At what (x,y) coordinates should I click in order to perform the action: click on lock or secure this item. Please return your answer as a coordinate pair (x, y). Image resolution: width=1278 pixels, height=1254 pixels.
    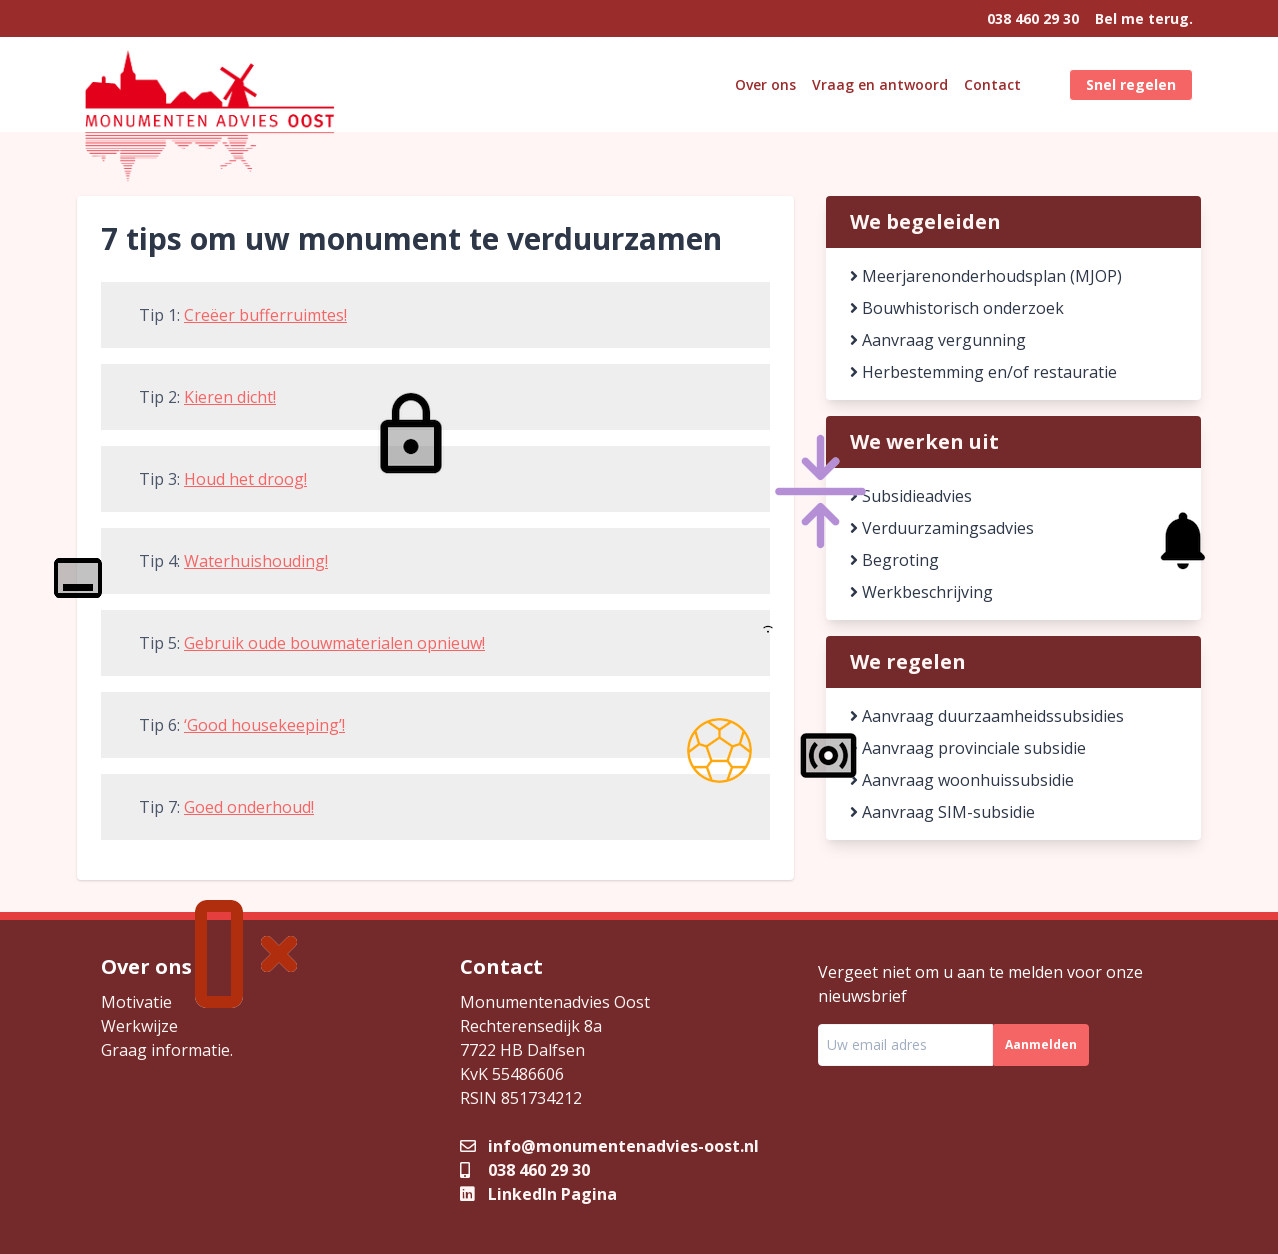
    Looking at the image, I should click on (411, 435).